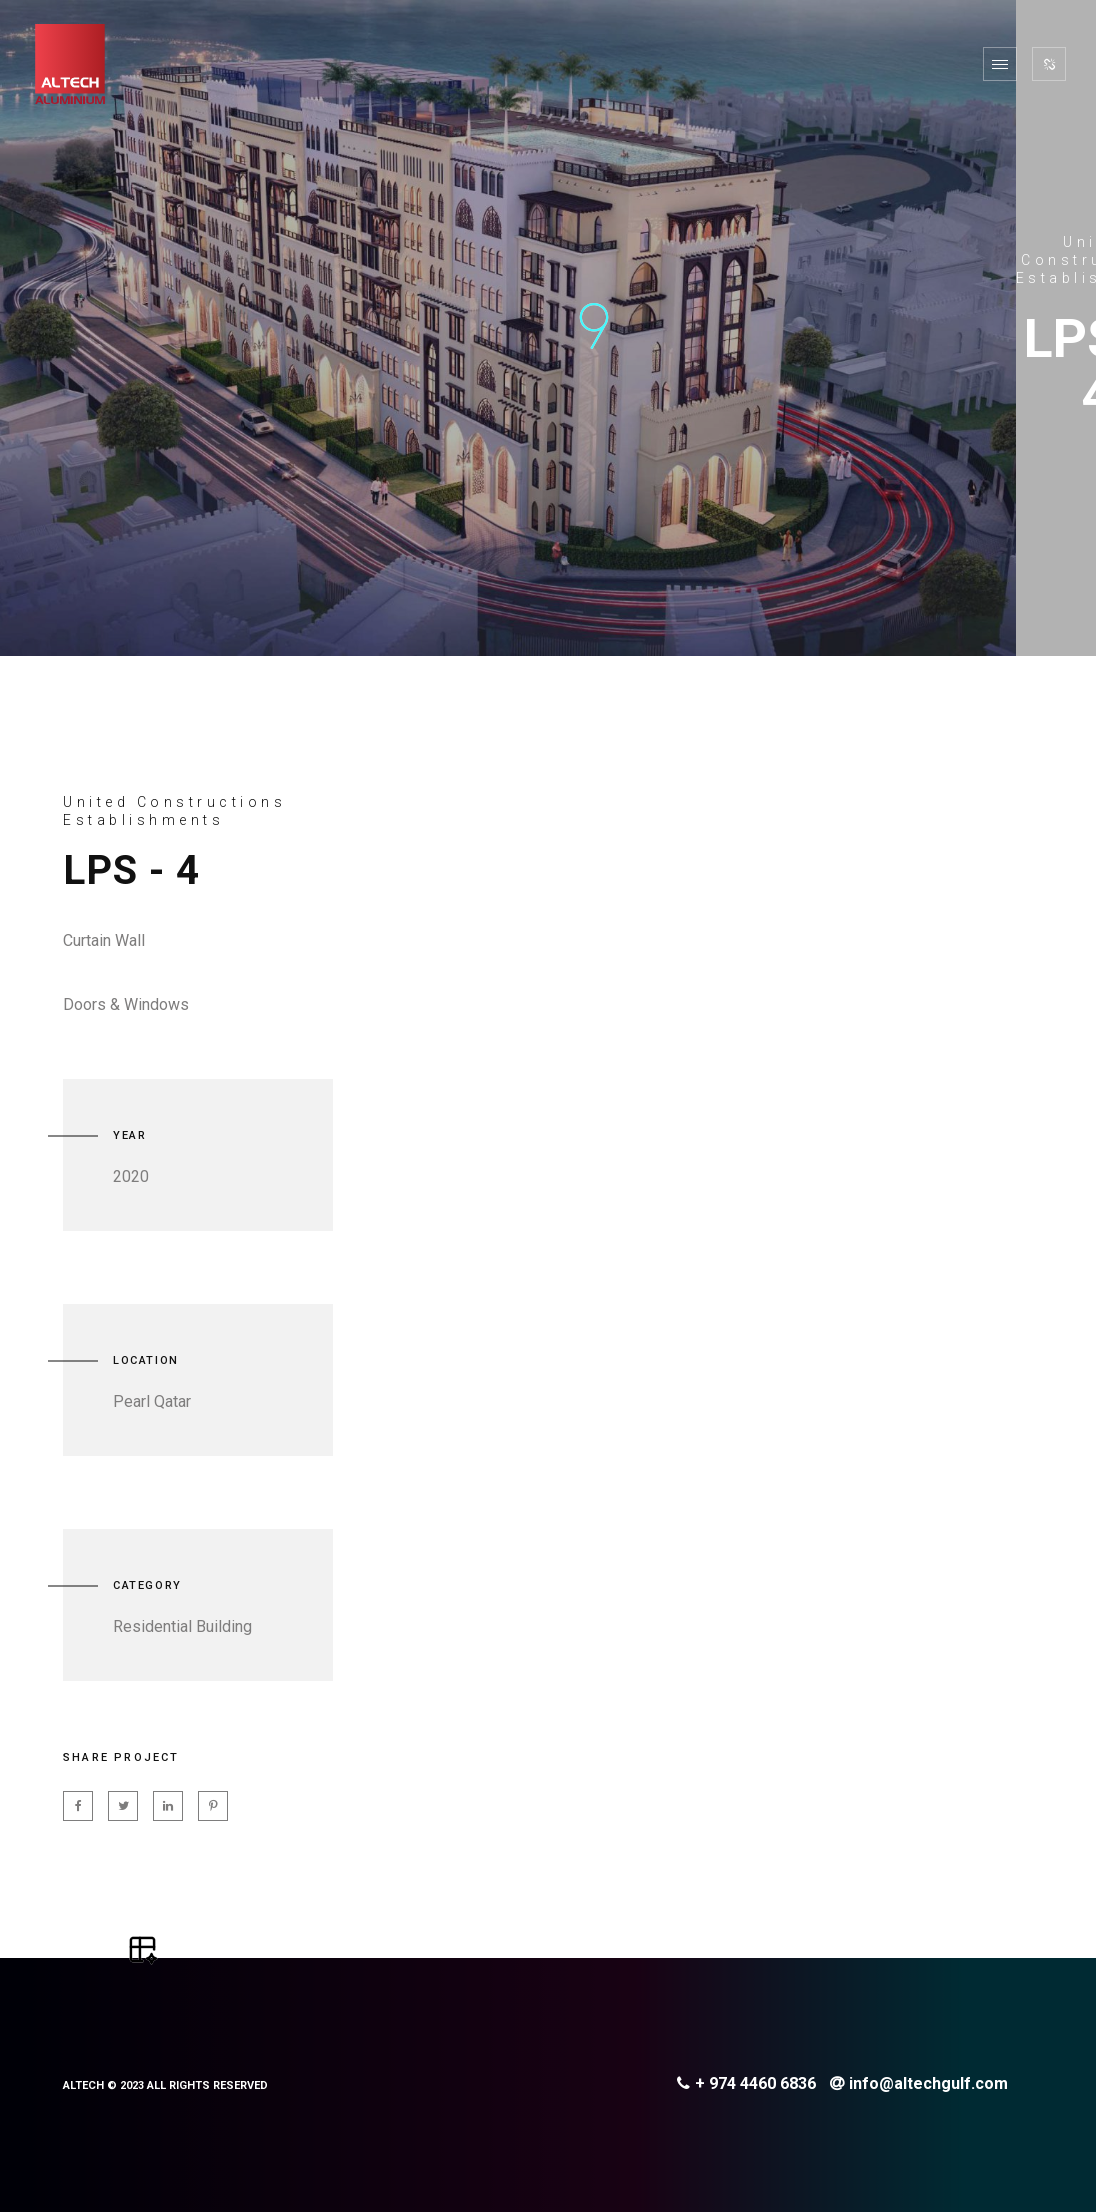  Describe the element at coordinates (594, 326) in the screenshot. I see `indicates the number nine in a list or sequence` at that location.